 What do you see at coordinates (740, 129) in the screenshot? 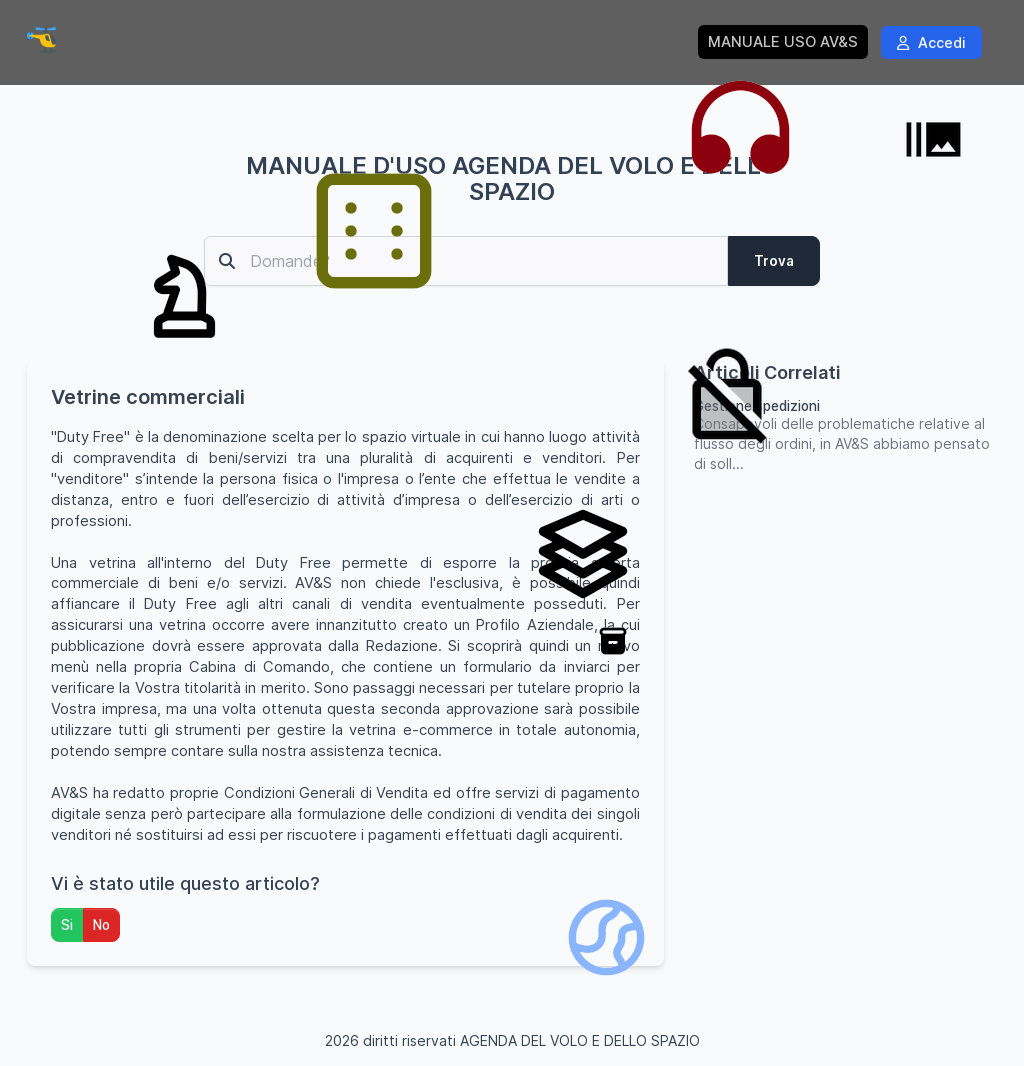
I see `listen to audio or music` at bounding box center [740, 129].